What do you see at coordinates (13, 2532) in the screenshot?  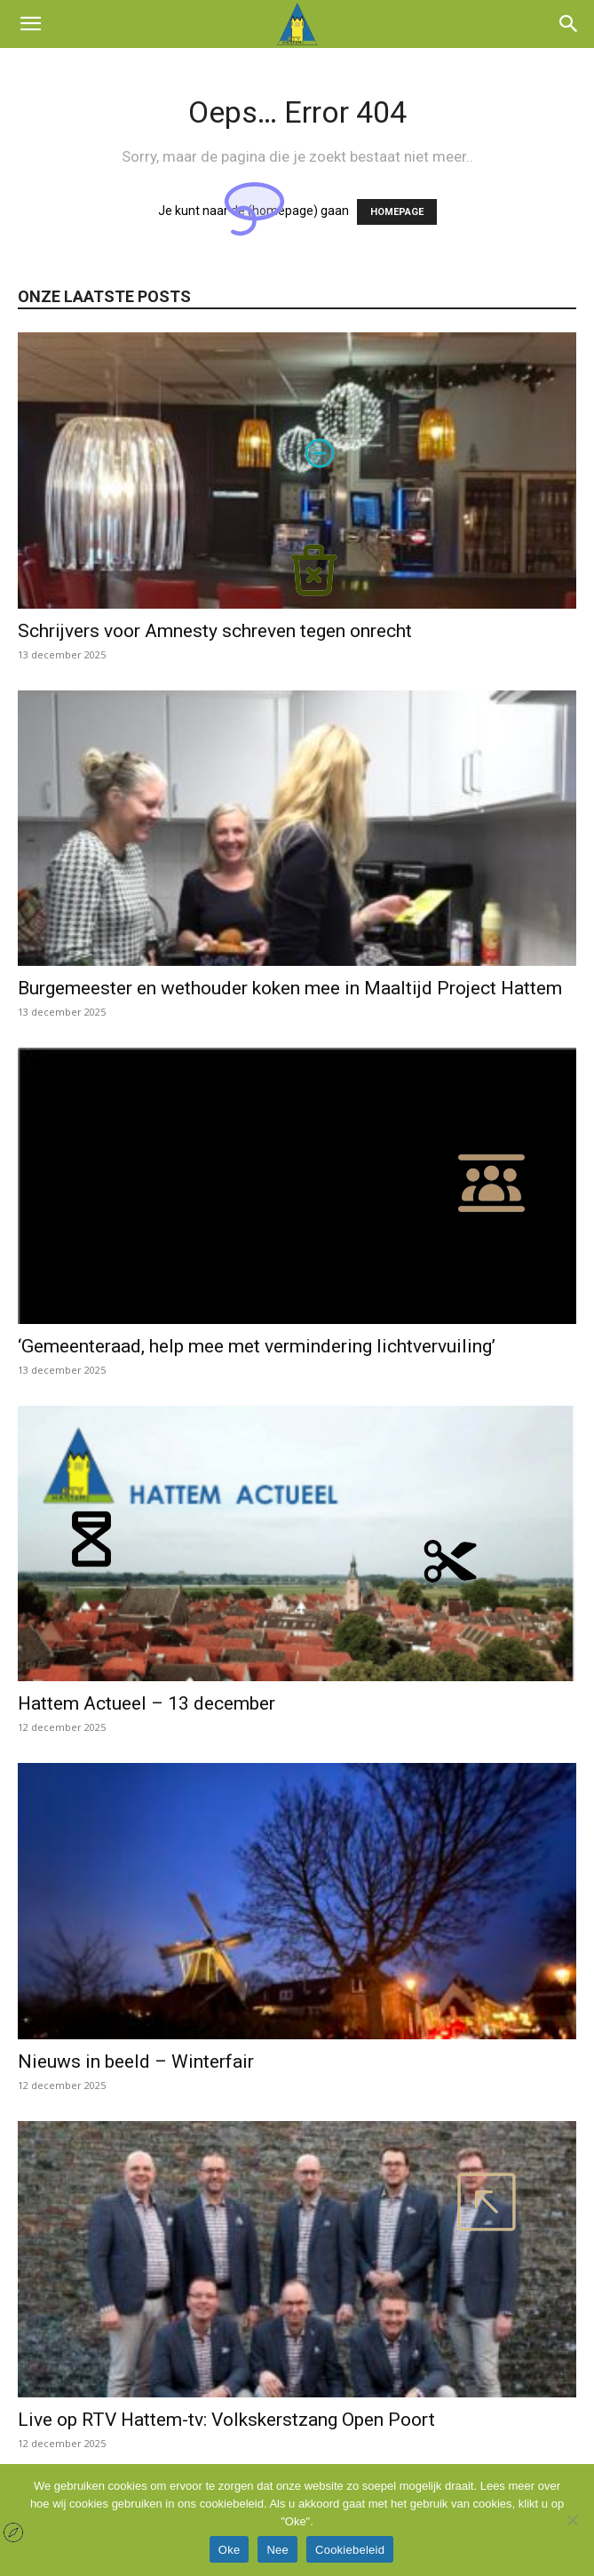 I see `access navigation or directions` at bounding box center [13, 2532].